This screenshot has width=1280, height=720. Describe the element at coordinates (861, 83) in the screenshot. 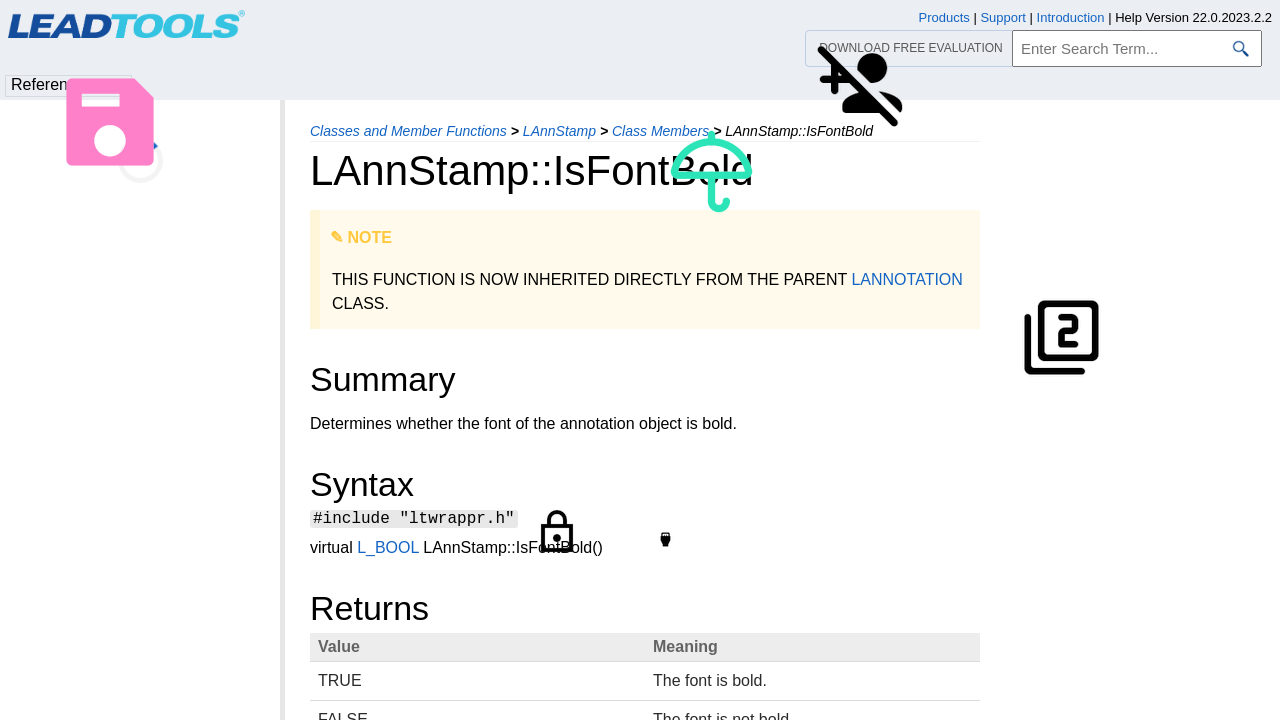

I see `indicates adding contacts is disabled` at that location.